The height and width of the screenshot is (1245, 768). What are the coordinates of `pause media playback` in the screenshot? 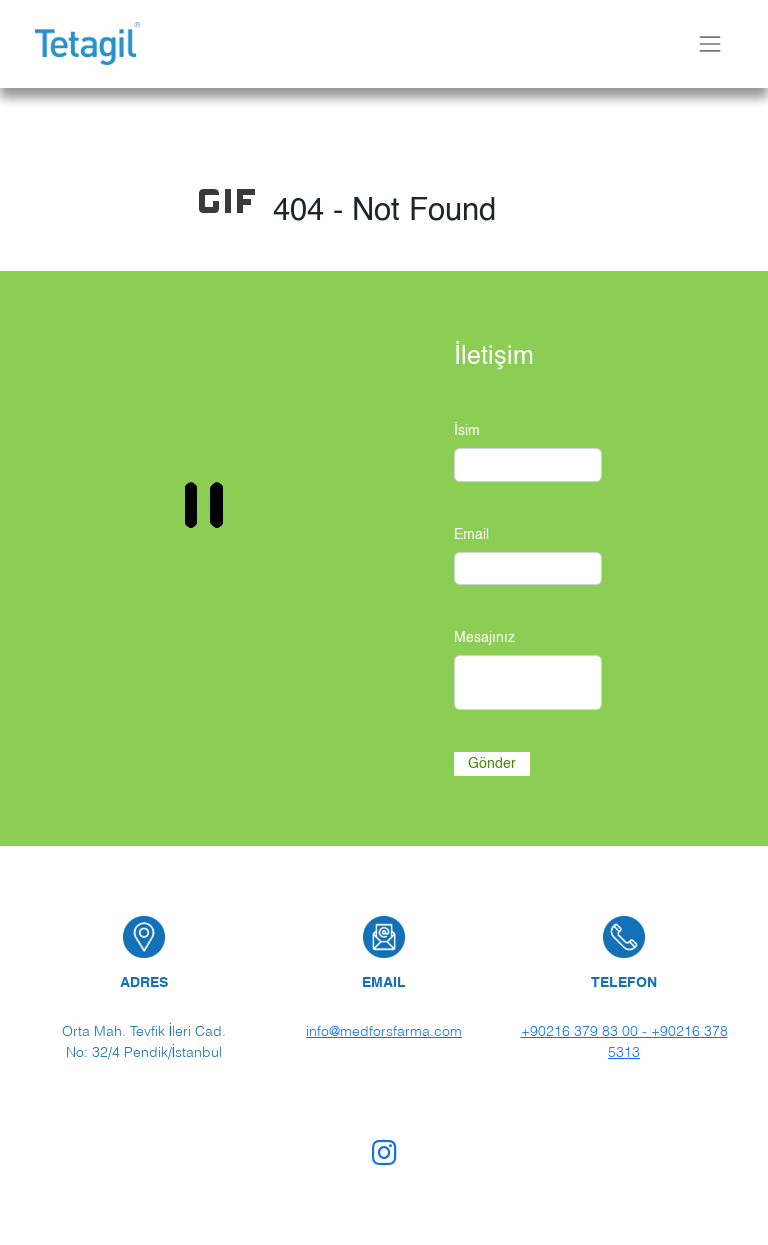 It's located at (204, 505).